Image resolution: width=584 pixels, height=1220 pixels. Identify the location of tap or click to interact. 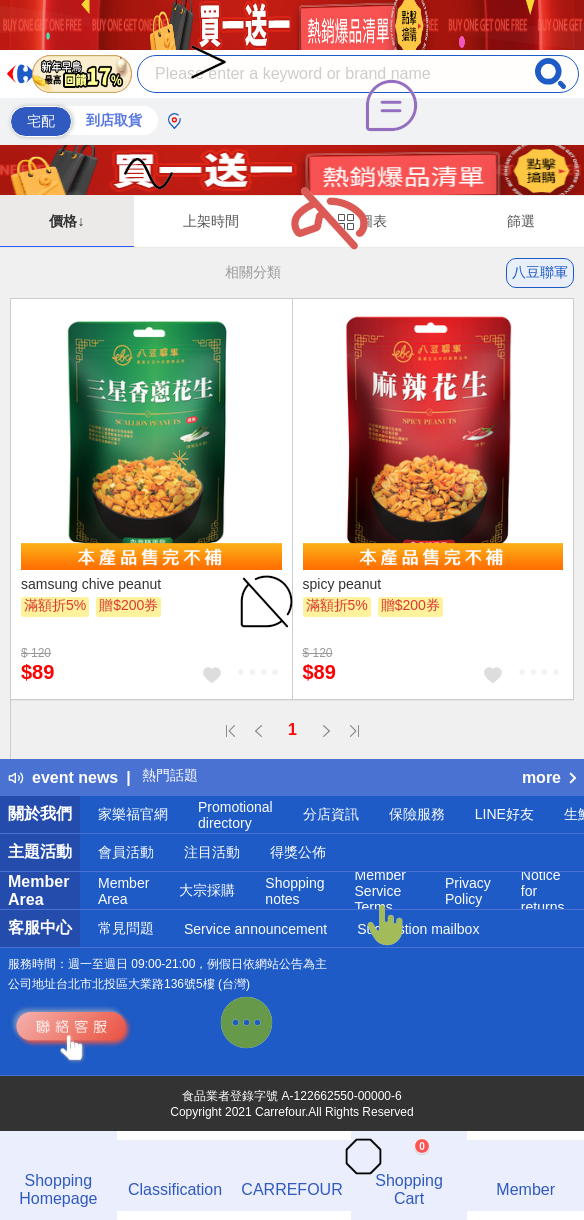
(385, 925).